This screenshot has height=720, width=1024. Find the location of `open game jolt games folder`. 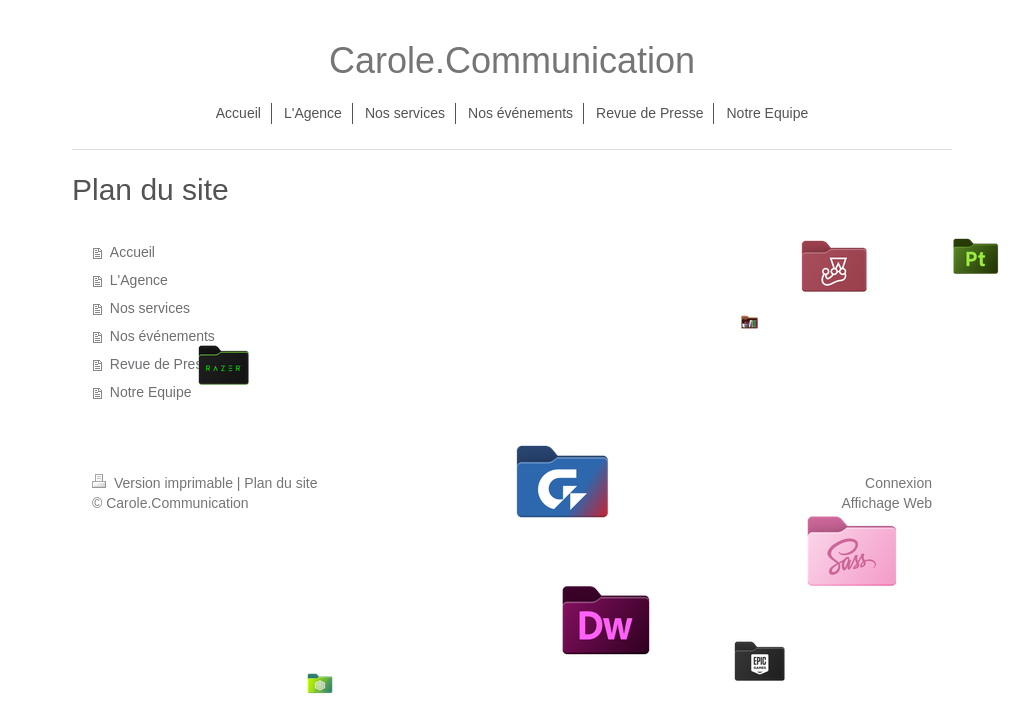

open game jolt games folder is located at coordinates (320, 684).